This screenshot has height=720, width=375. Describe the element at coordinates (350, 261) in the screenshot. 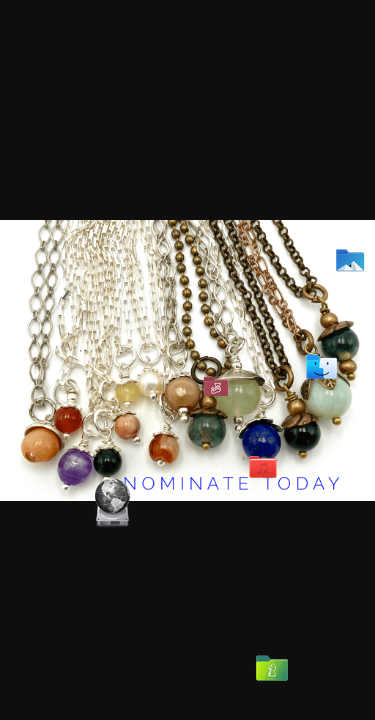

I see `open folder containing landscape or mountain photos` at that location.